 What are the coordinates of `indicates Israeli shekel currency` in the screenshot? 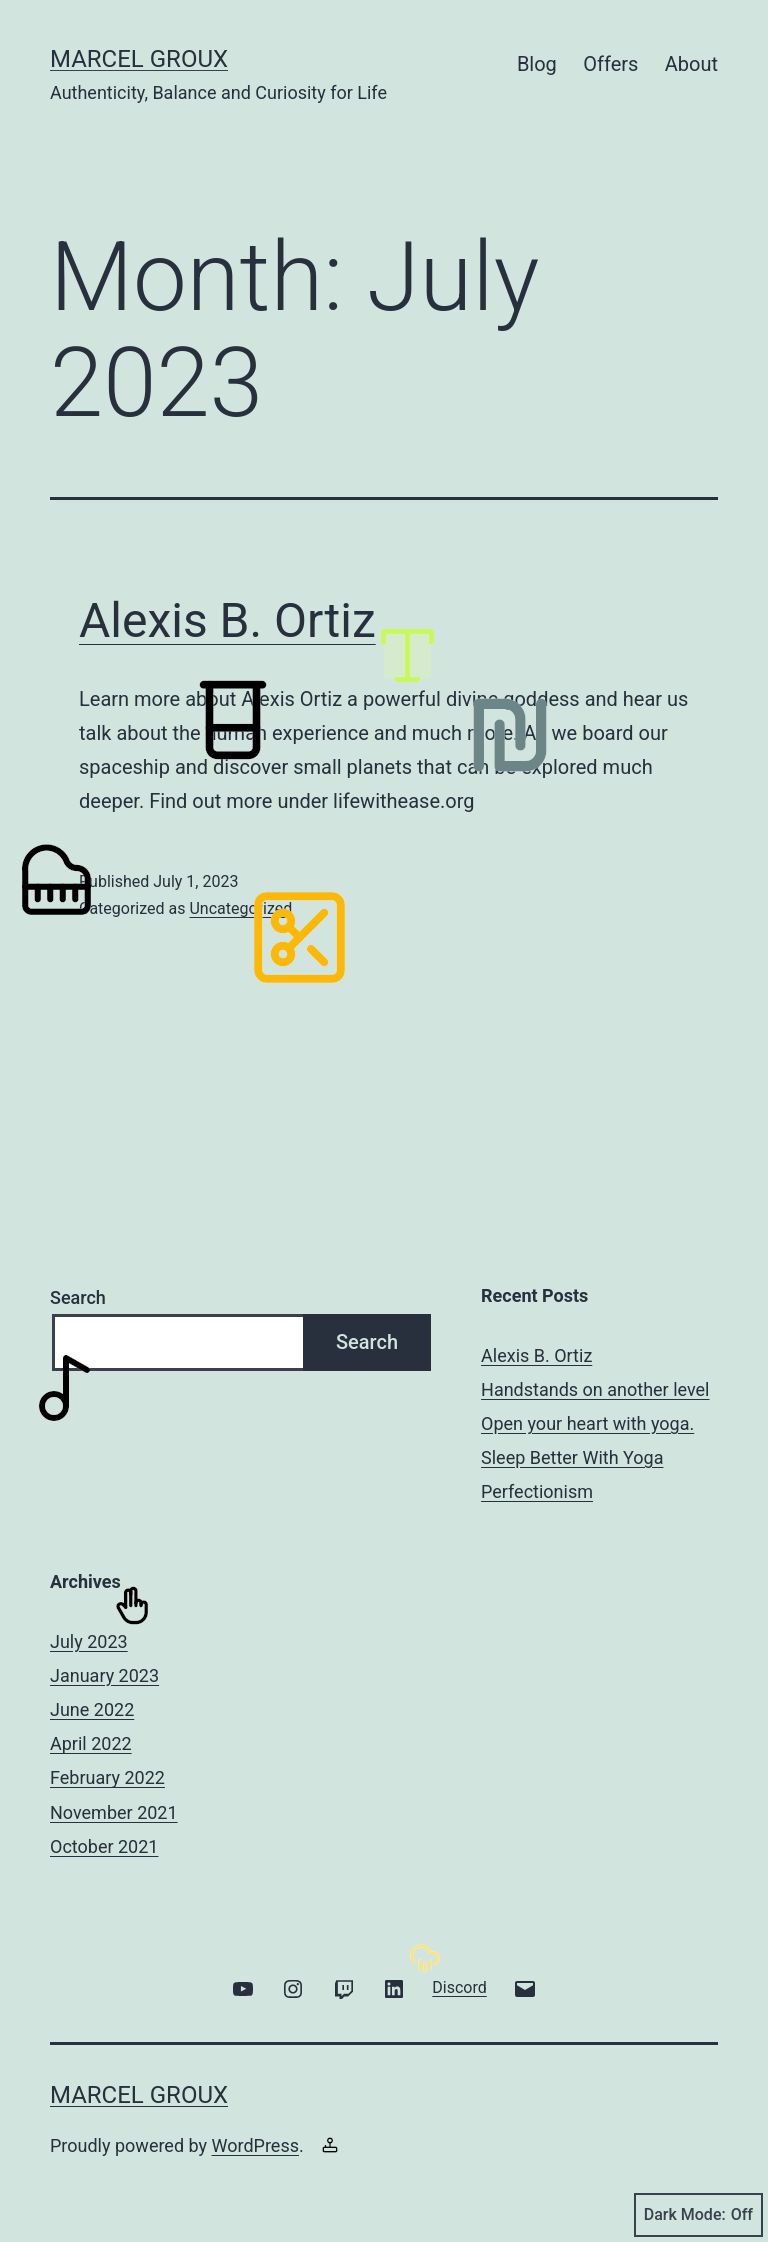 It's located at (510, 735).